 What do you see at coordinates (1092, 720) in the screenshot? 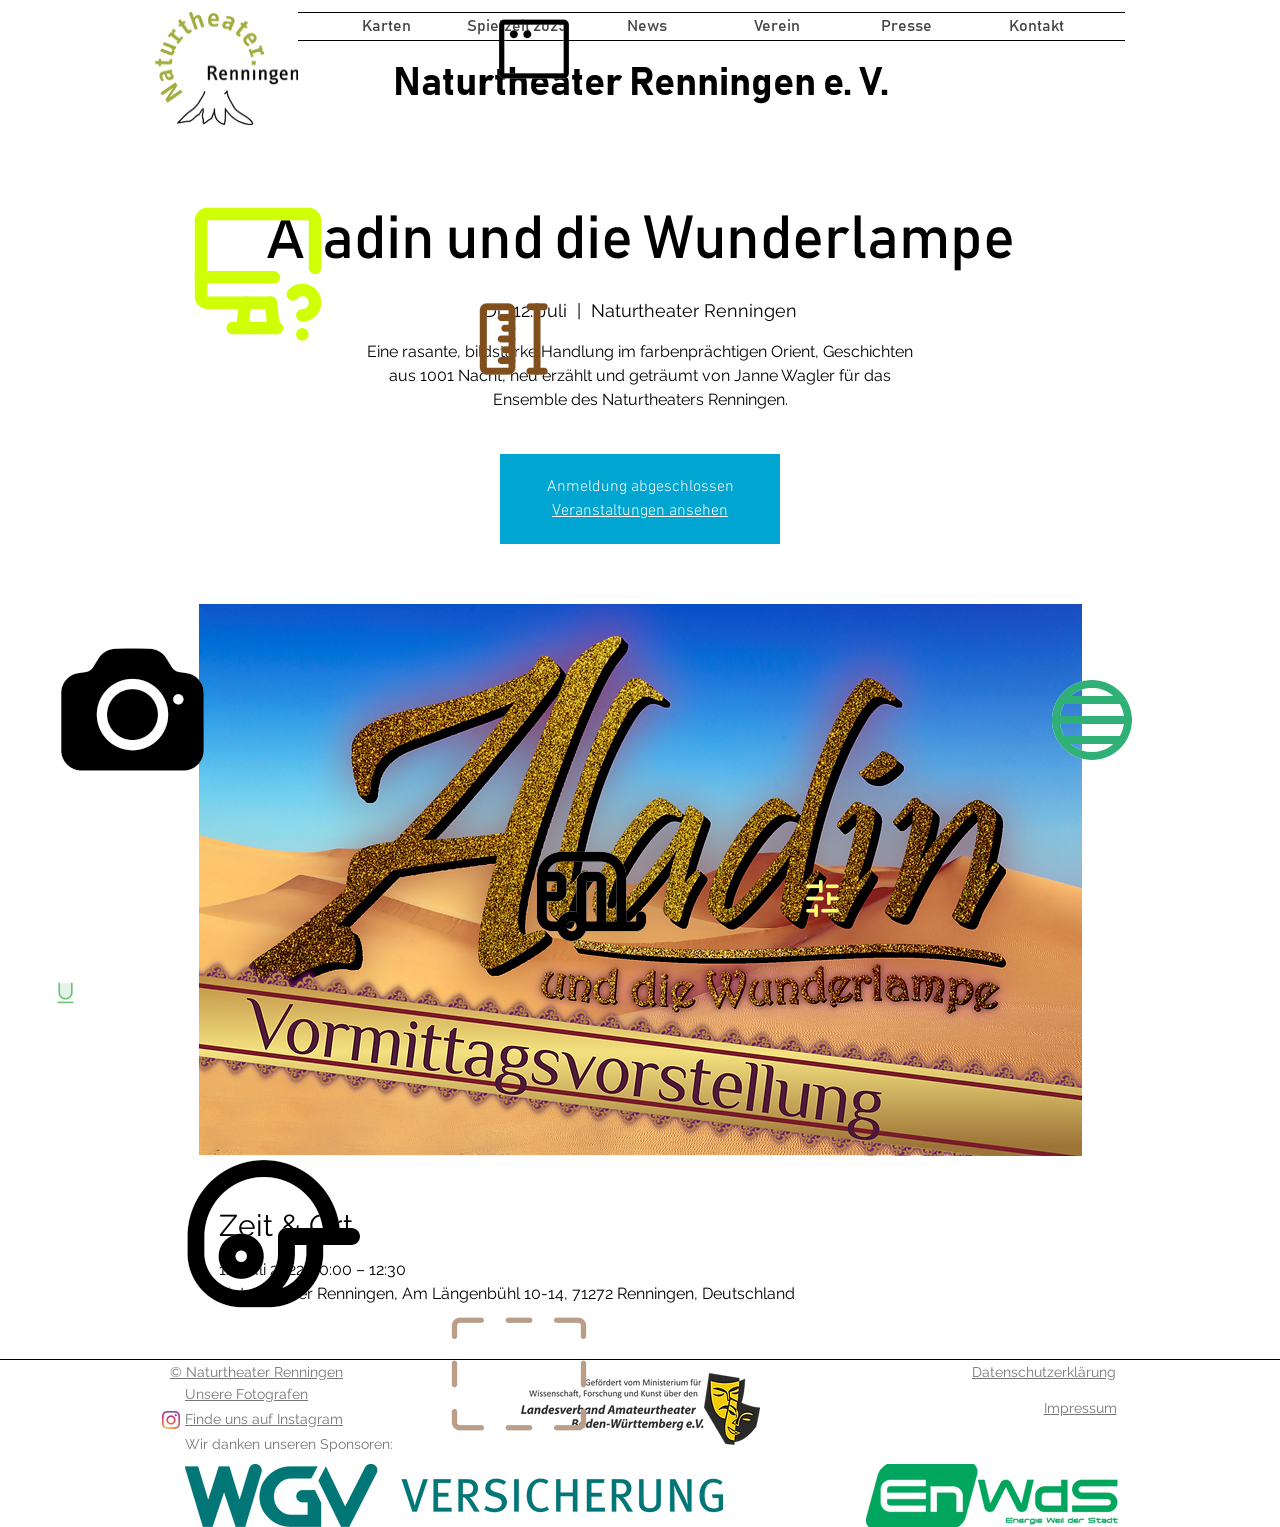
I see `view global latitude lines or geographic coordinates` at bounding box center [1092, 720].